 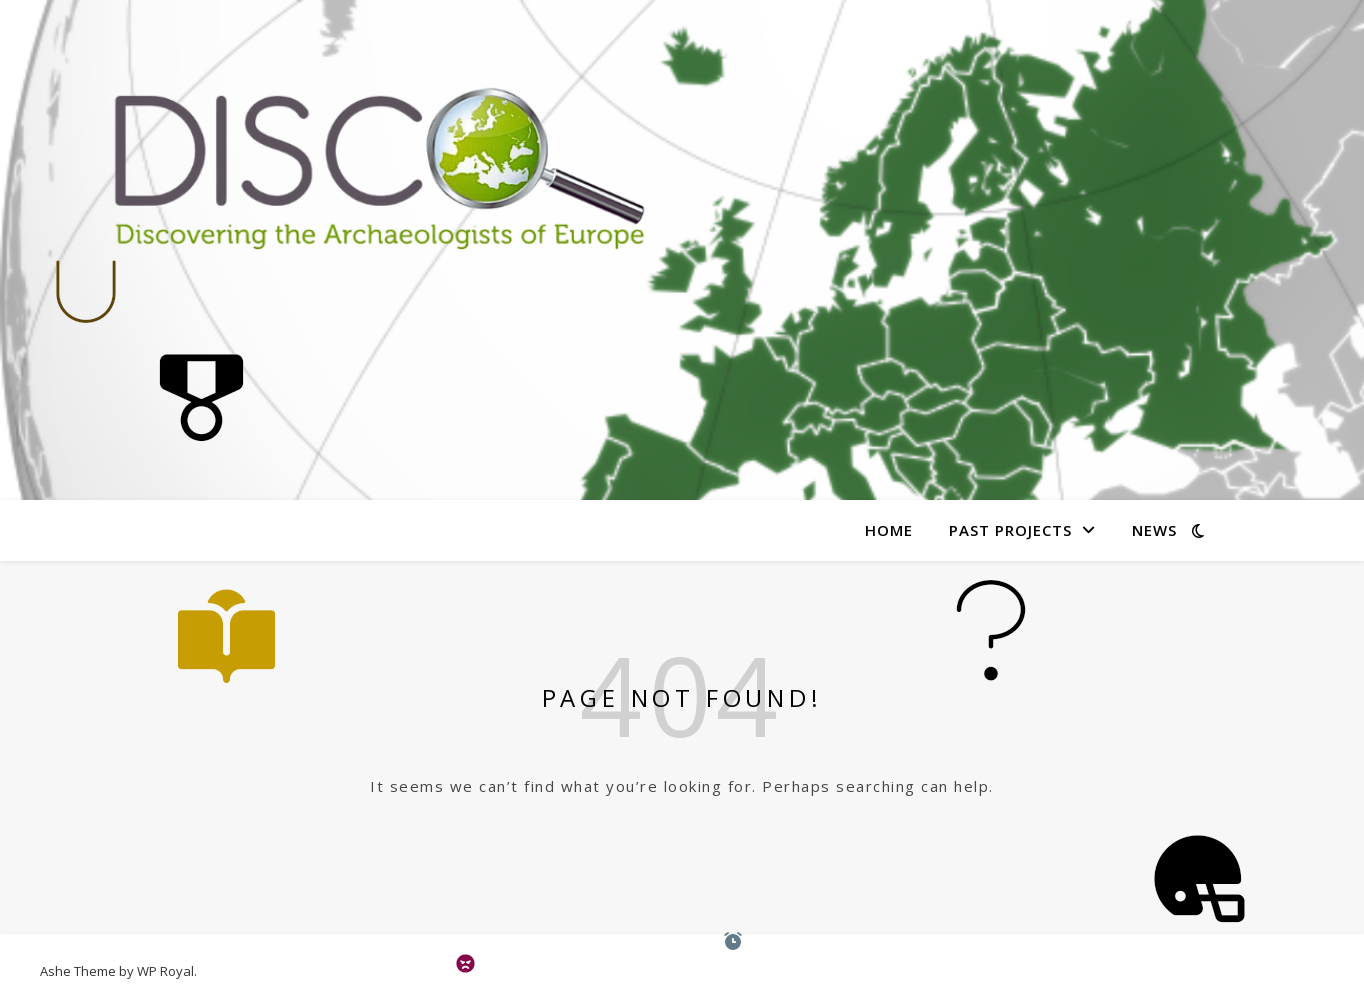 What do you see at coordinates (733, 941) in the screenshot?
I see `set or manage alarms` at bounding box center [733, 941].